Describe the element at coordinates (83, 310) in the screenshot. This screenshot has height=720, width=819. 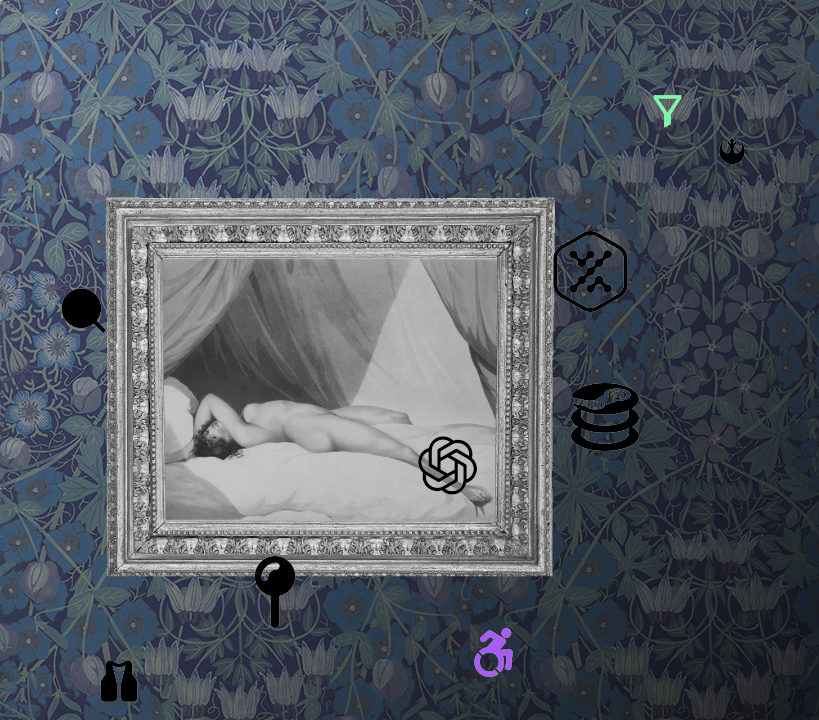
I see `search for content or items` at that location.